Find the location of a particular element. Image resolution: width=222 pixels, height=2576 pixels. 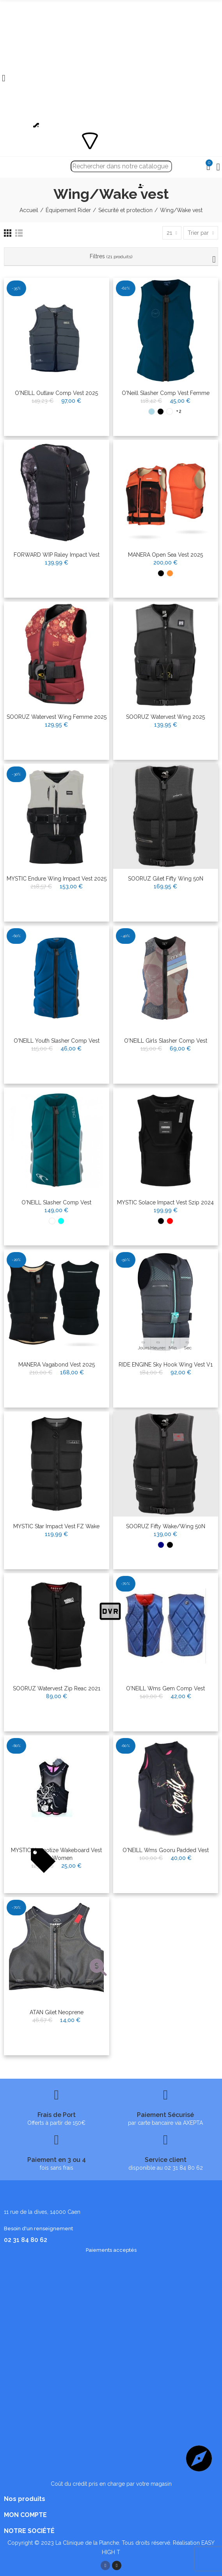

remove a contact or friend is located at coordinates (141, 186).